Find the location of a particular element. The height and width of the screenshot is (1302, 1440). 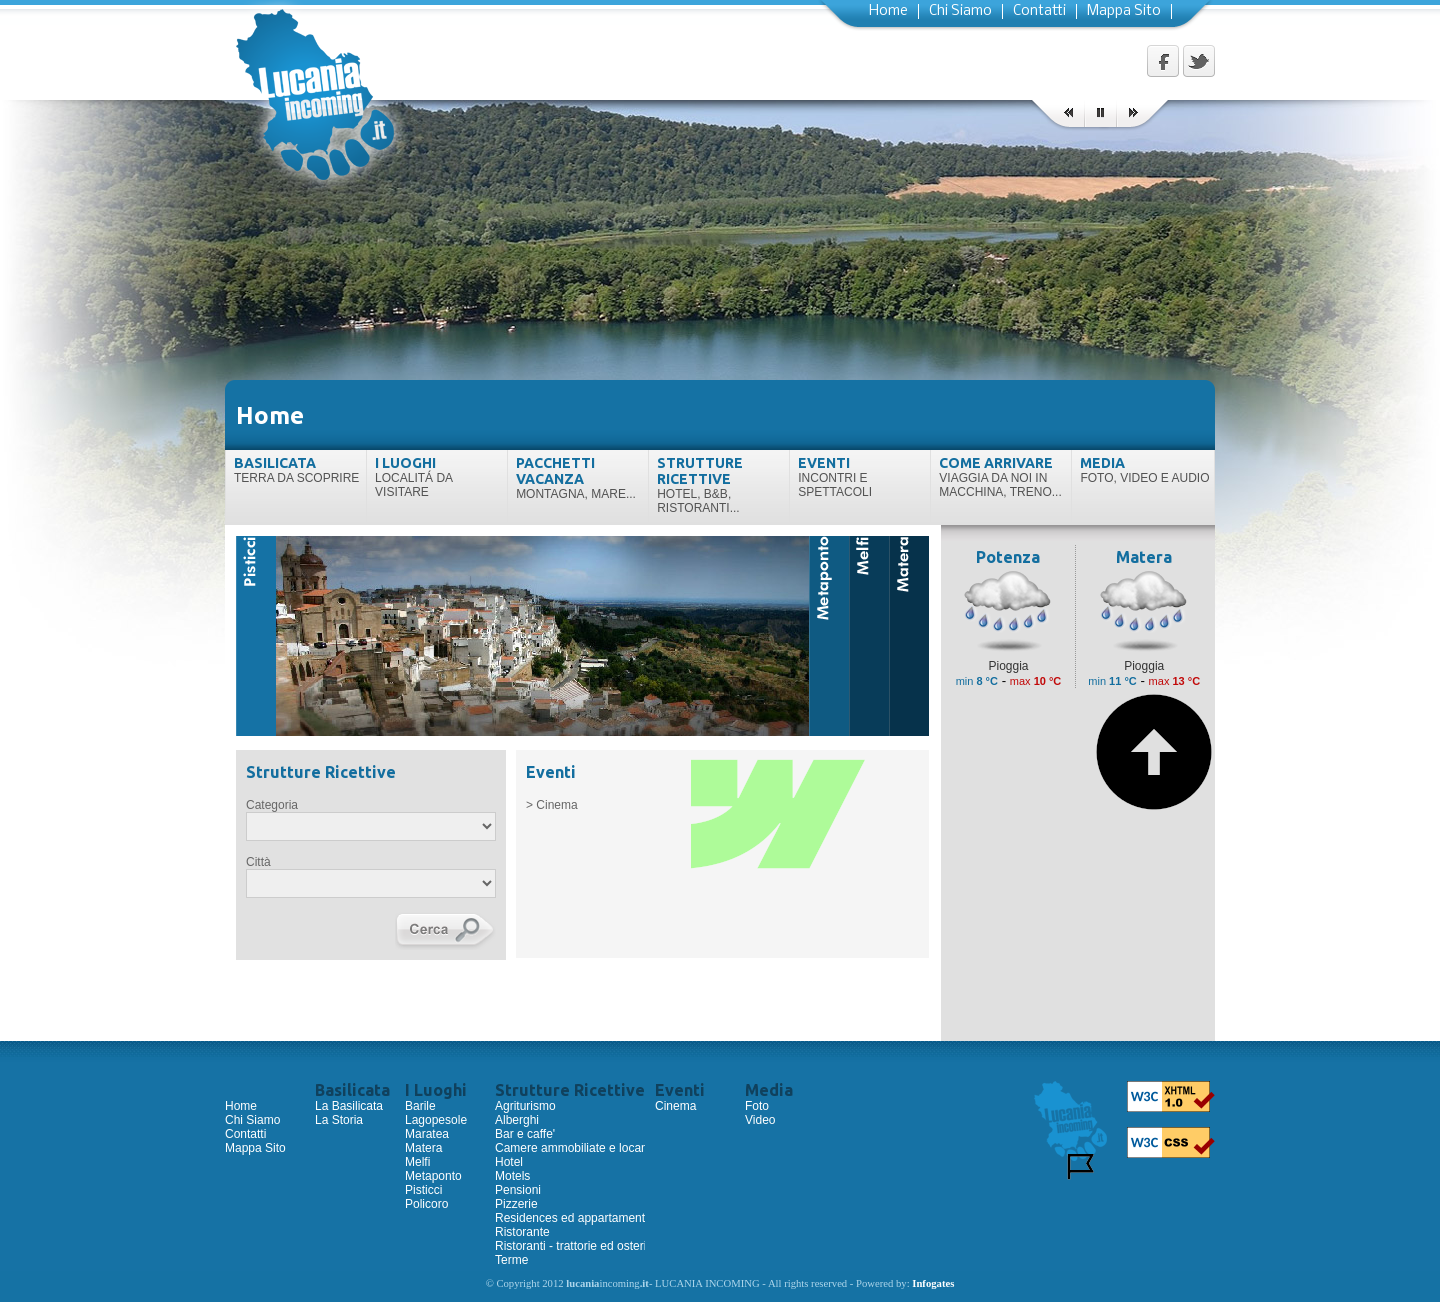

flag or bookmark an item is located at coordinates (1081, 1166).